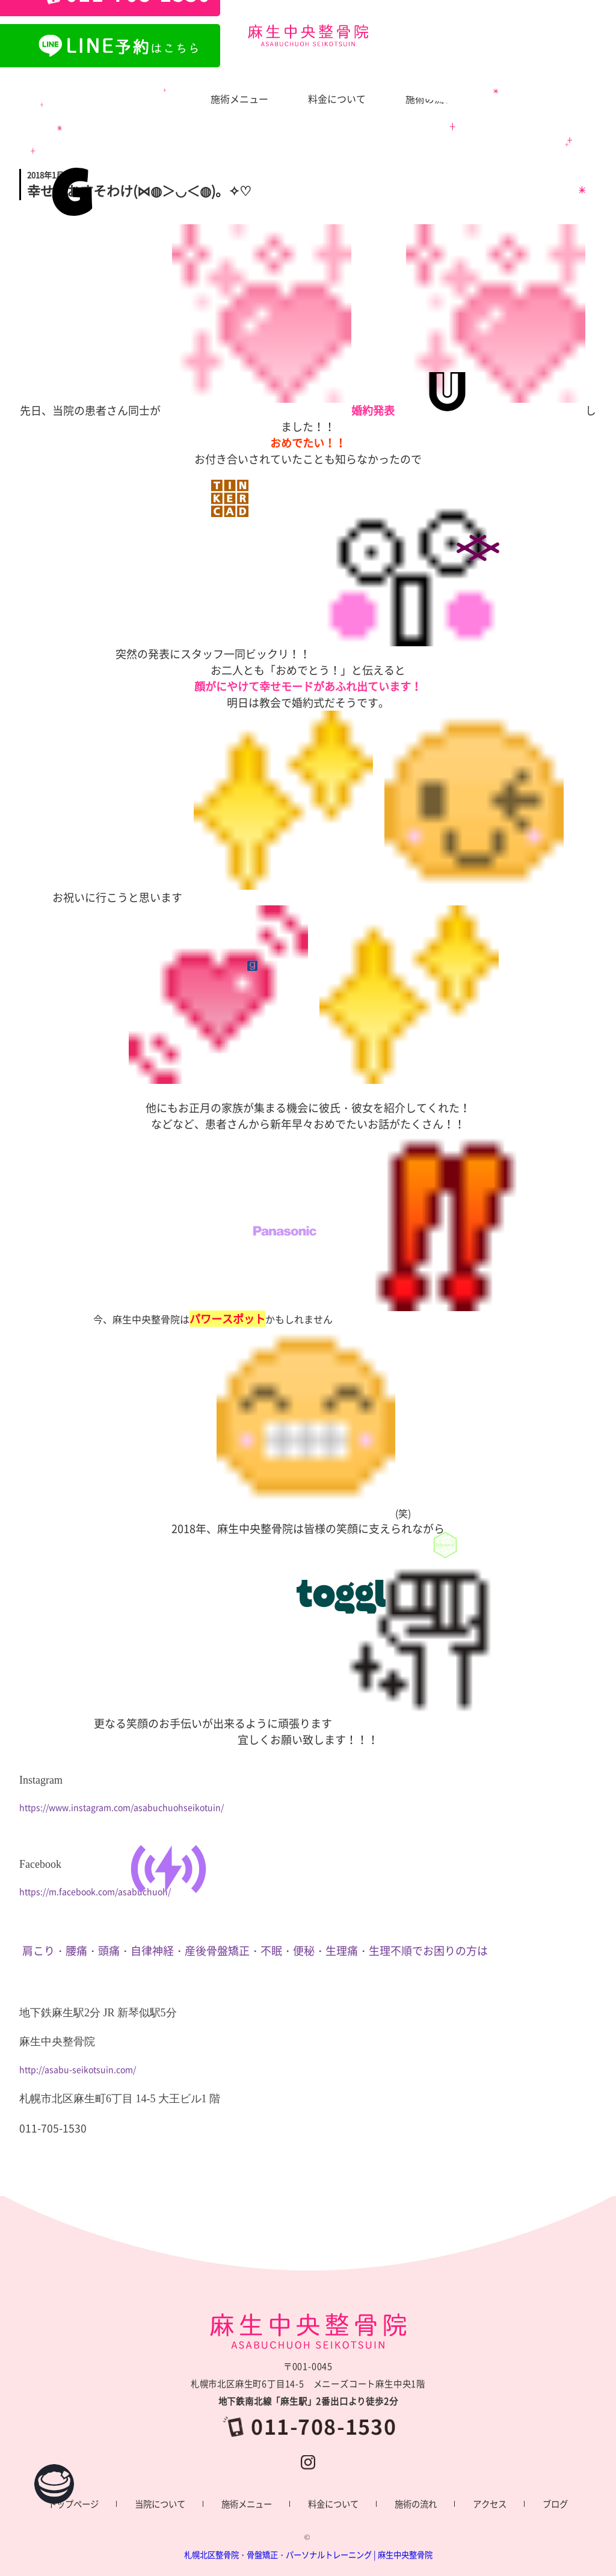 The height and width of the screenshot is (2576, 616). I want to click on open Apache Guacamole remote desktop gateway, so click(54, 2484).